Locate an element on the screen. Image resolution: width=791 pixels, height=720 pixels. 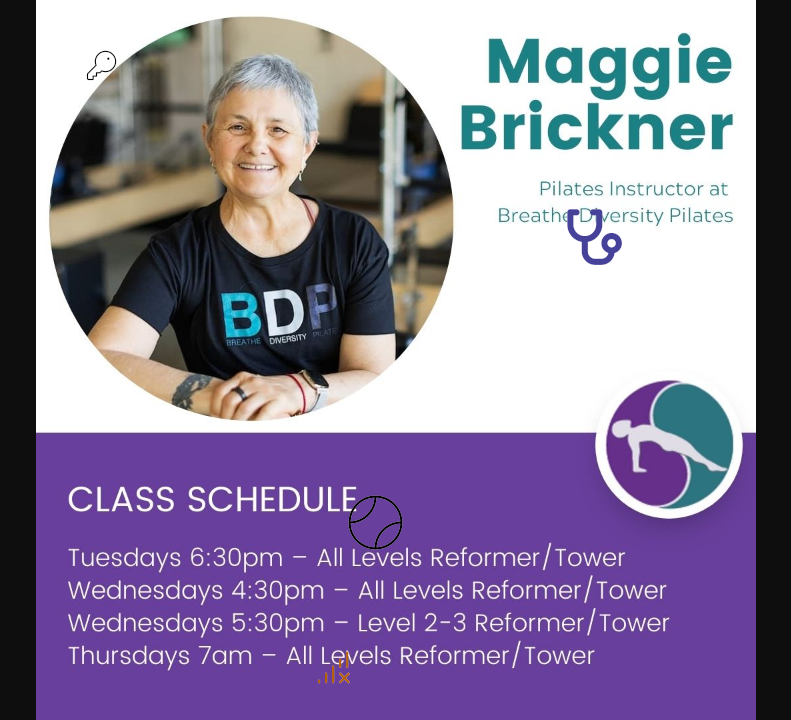
access tennis or sports-related features is located at coordinates (375, 522).